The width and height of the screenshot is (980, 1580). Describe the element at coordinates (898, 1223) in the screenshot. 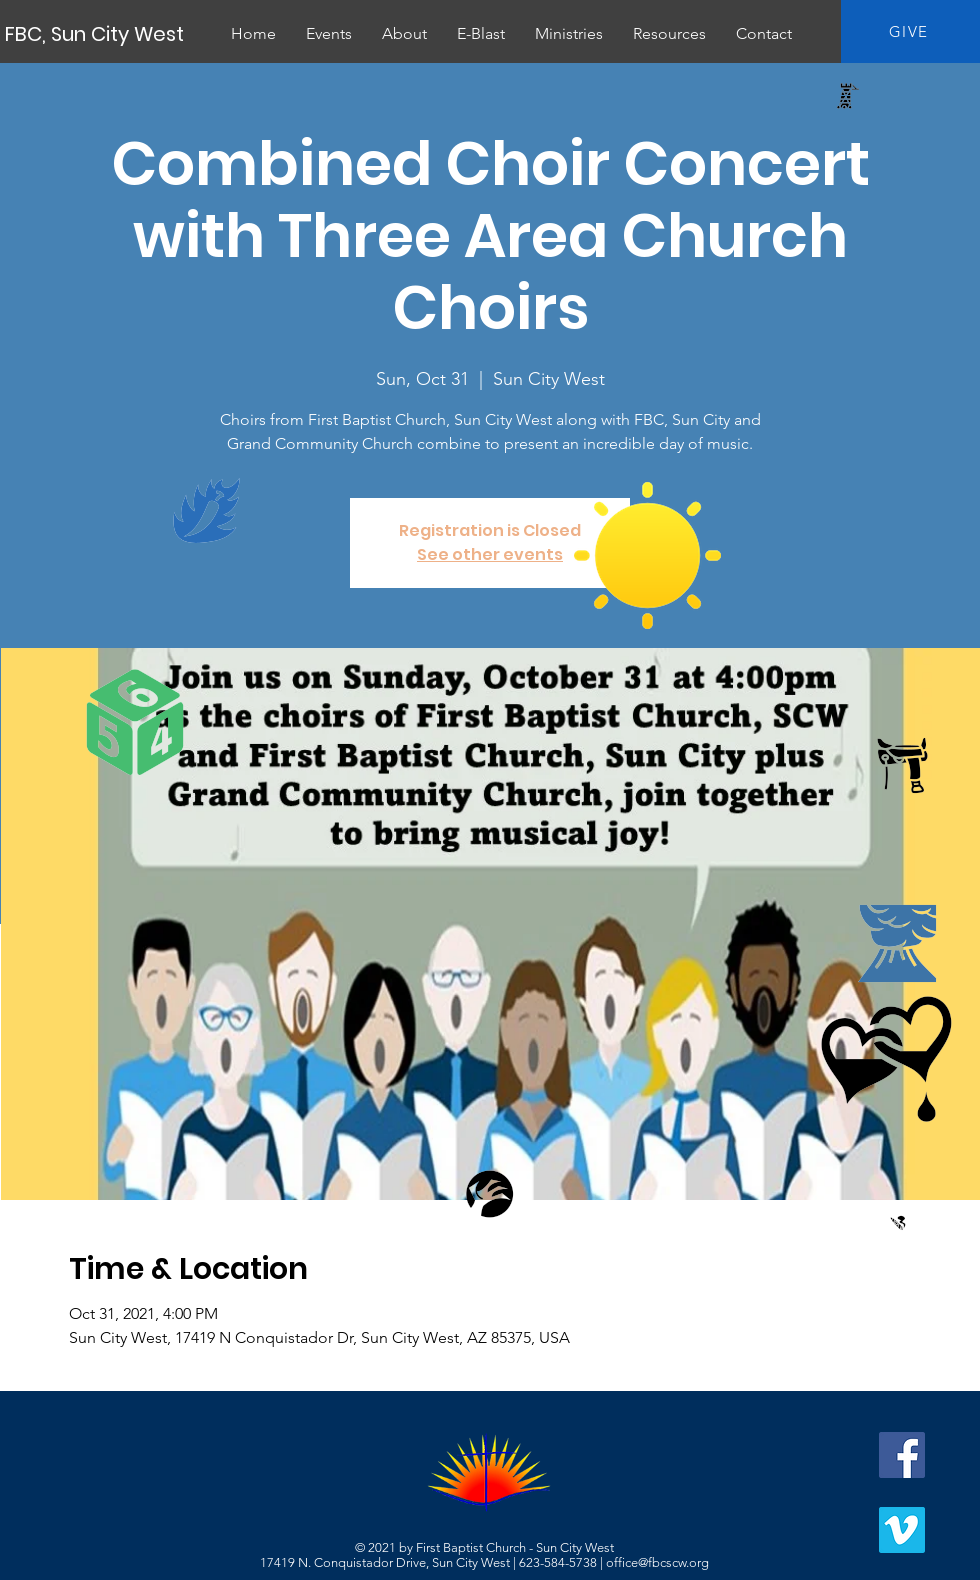

I see `indicates smoking area or smoking permitted` at that location.